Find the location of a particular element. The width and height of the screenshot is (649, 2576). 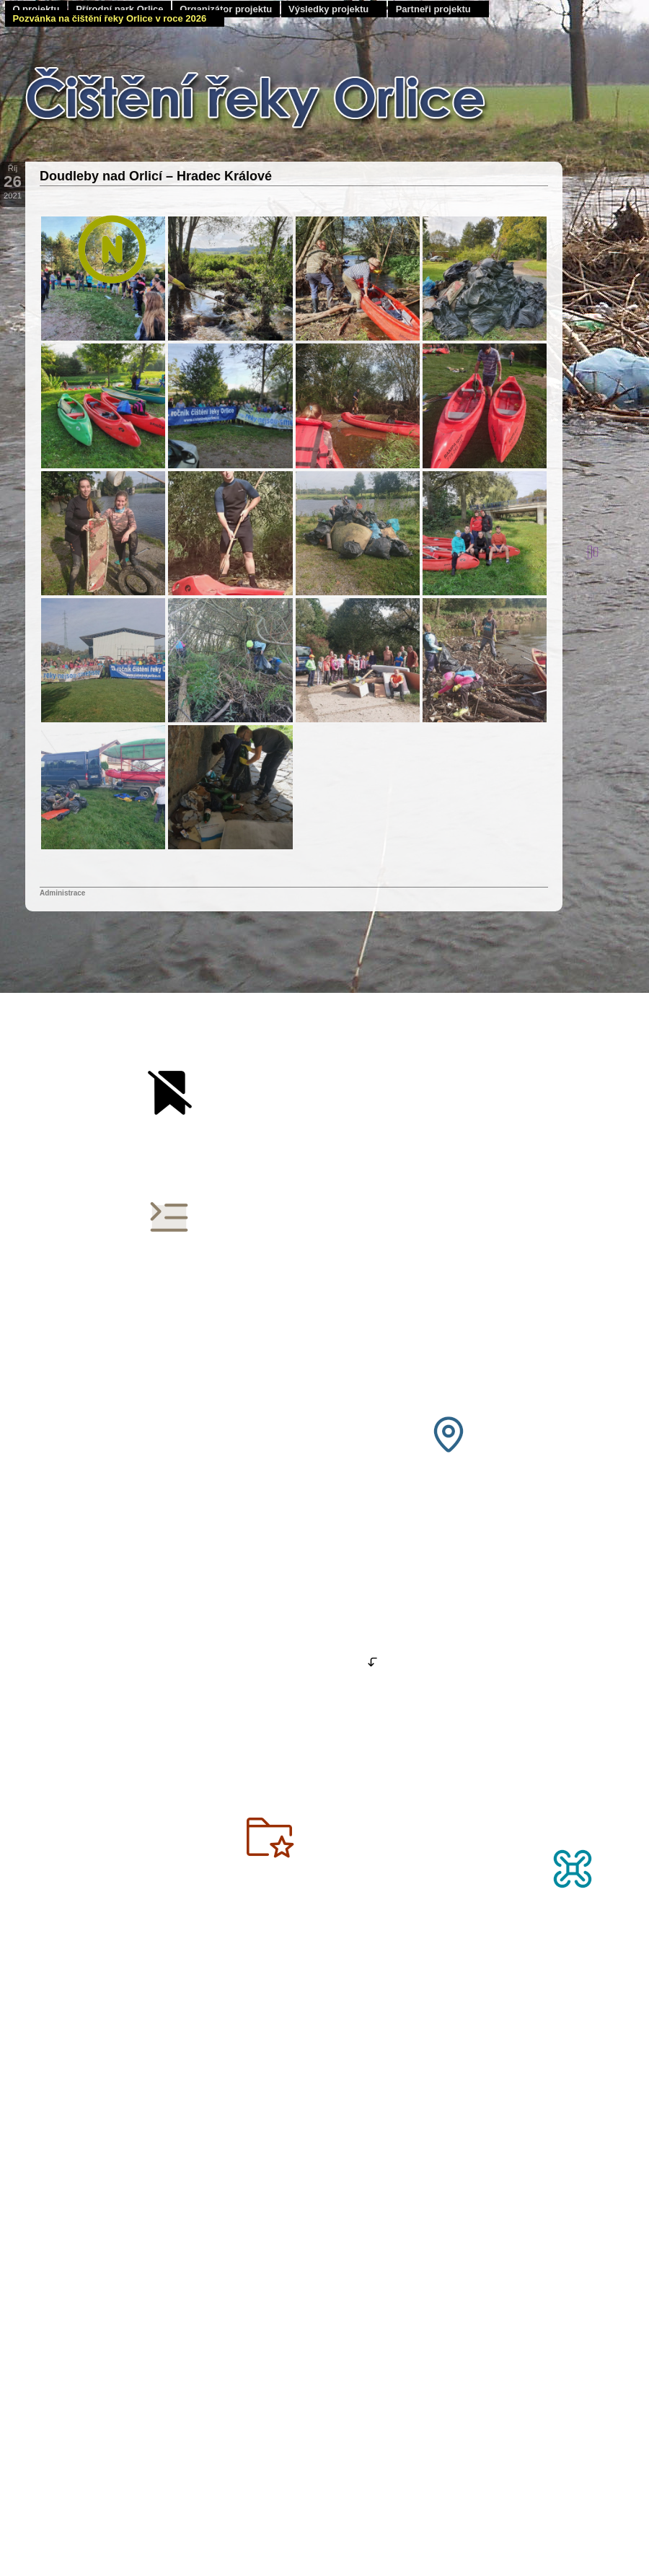

access your starred or favorite files is located at coordinates (269, 1836).